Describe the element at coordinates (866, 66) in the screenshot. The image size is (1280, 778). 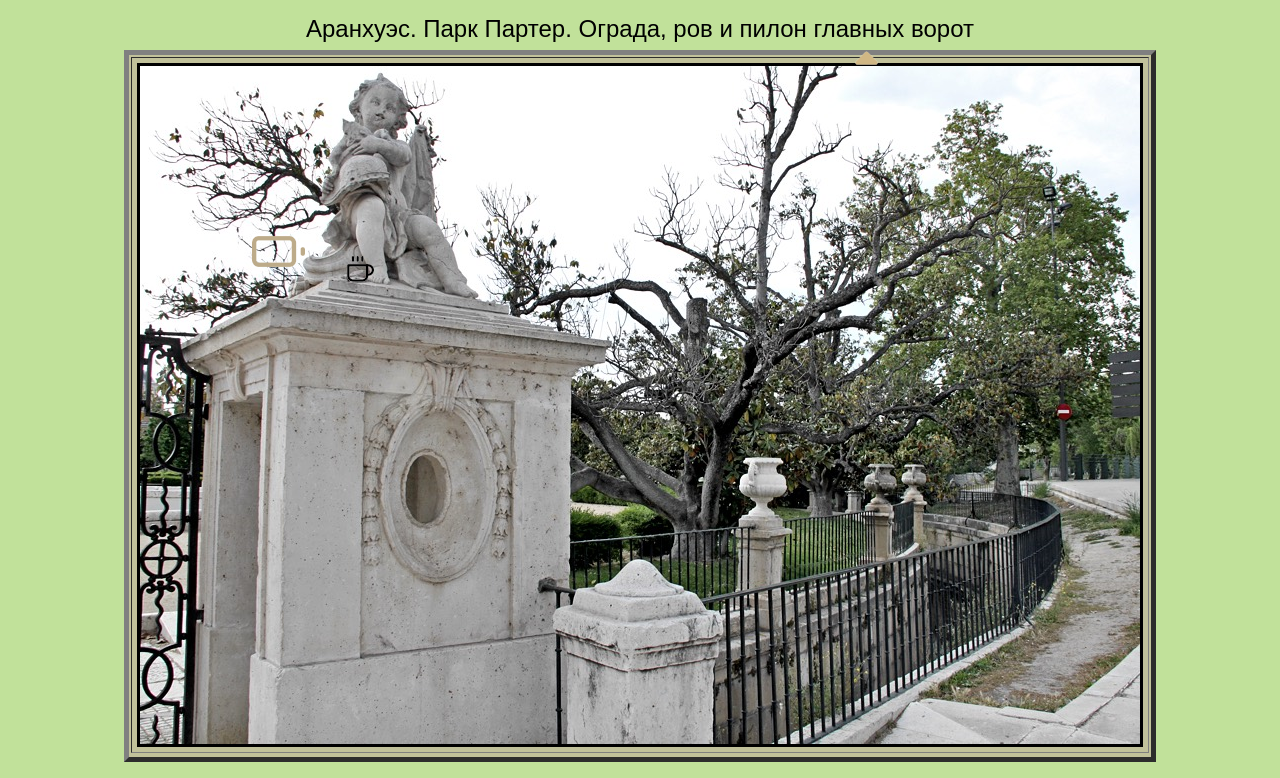
I see `sort items in ascending order` at that location.